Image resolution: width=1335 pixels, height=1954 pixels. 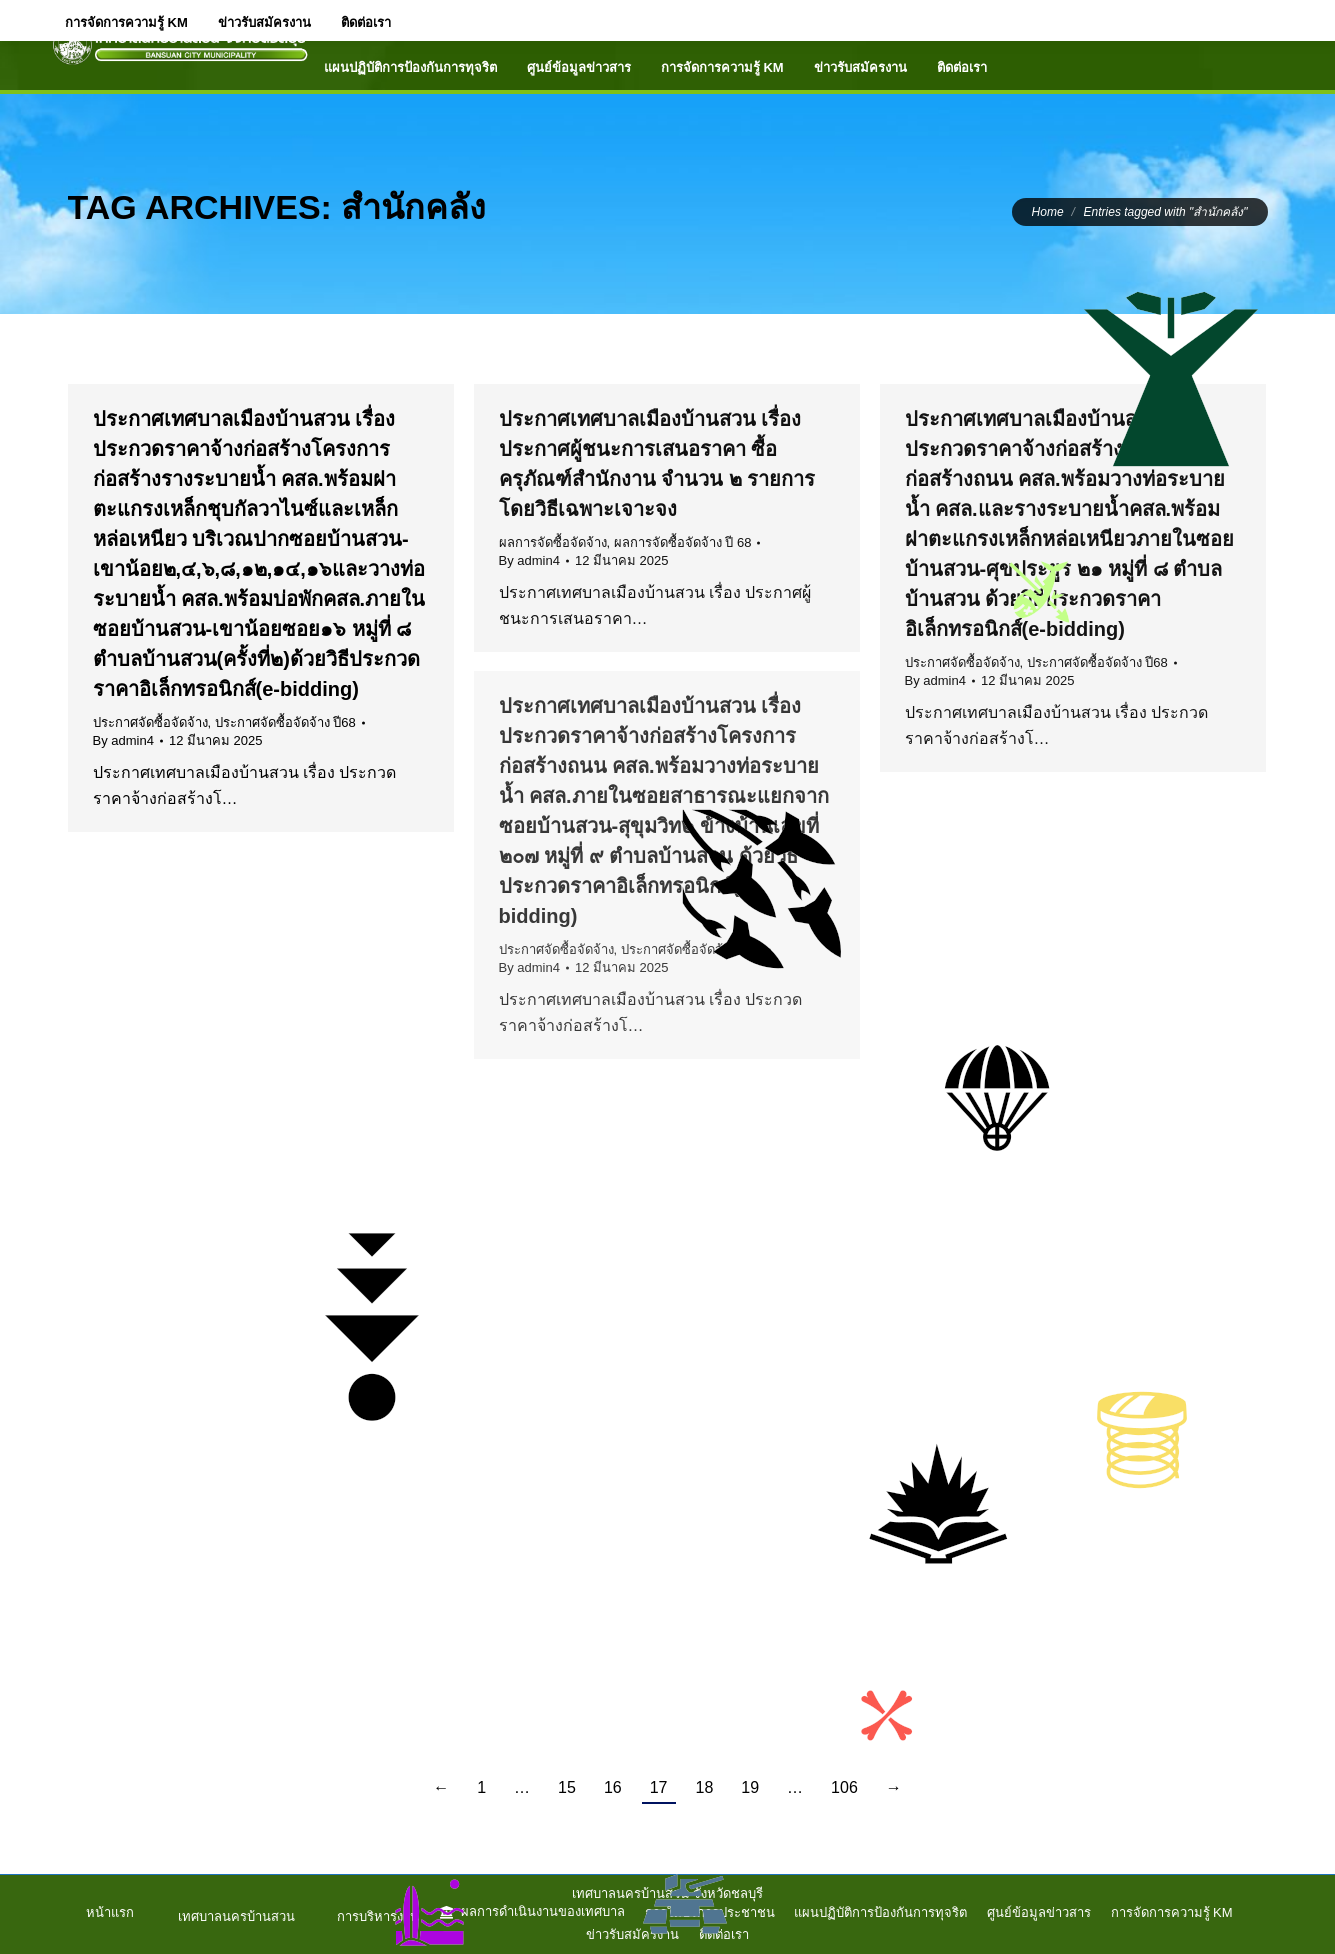 What do you see at coordinates (1171, 379) in the screenshot?
I see `indicates a decision point or branching path` at bounding box center [1171, 379].